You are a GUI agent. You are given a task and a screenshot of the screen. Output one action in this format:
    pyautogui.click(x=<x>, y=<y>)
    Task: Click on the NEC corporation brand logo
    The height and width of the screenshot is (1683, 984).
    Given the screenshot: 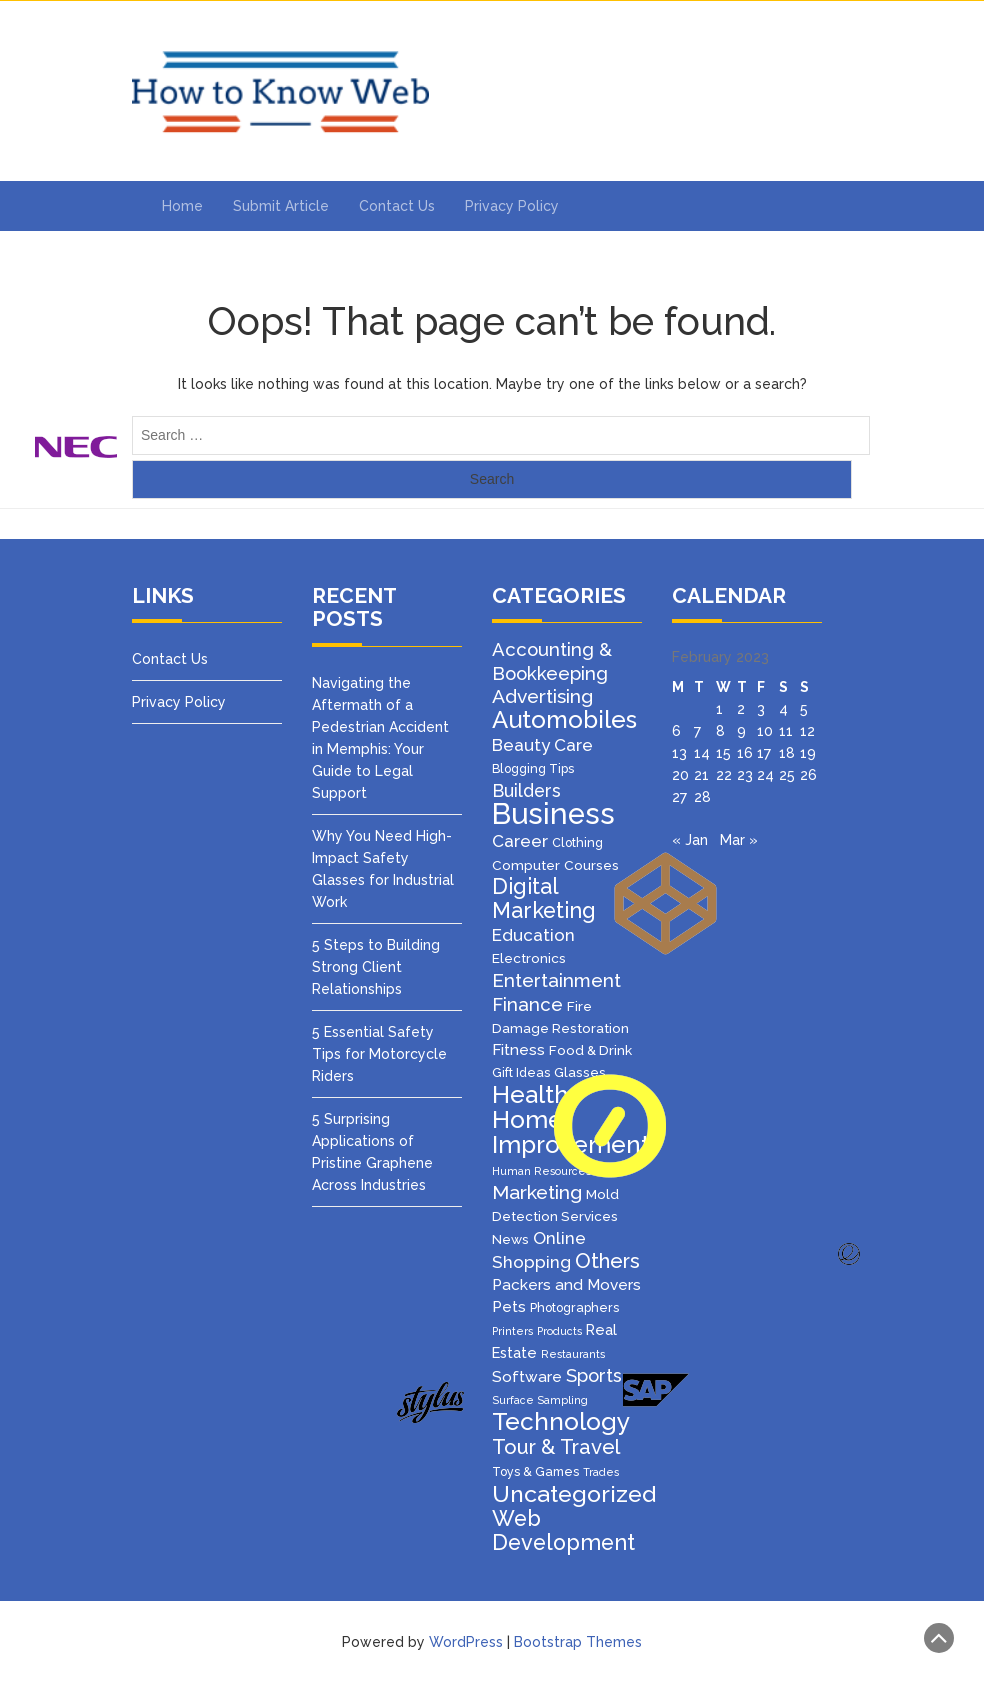 What is the action you would take?
    pyautogui.click(x=76, y=447)
    